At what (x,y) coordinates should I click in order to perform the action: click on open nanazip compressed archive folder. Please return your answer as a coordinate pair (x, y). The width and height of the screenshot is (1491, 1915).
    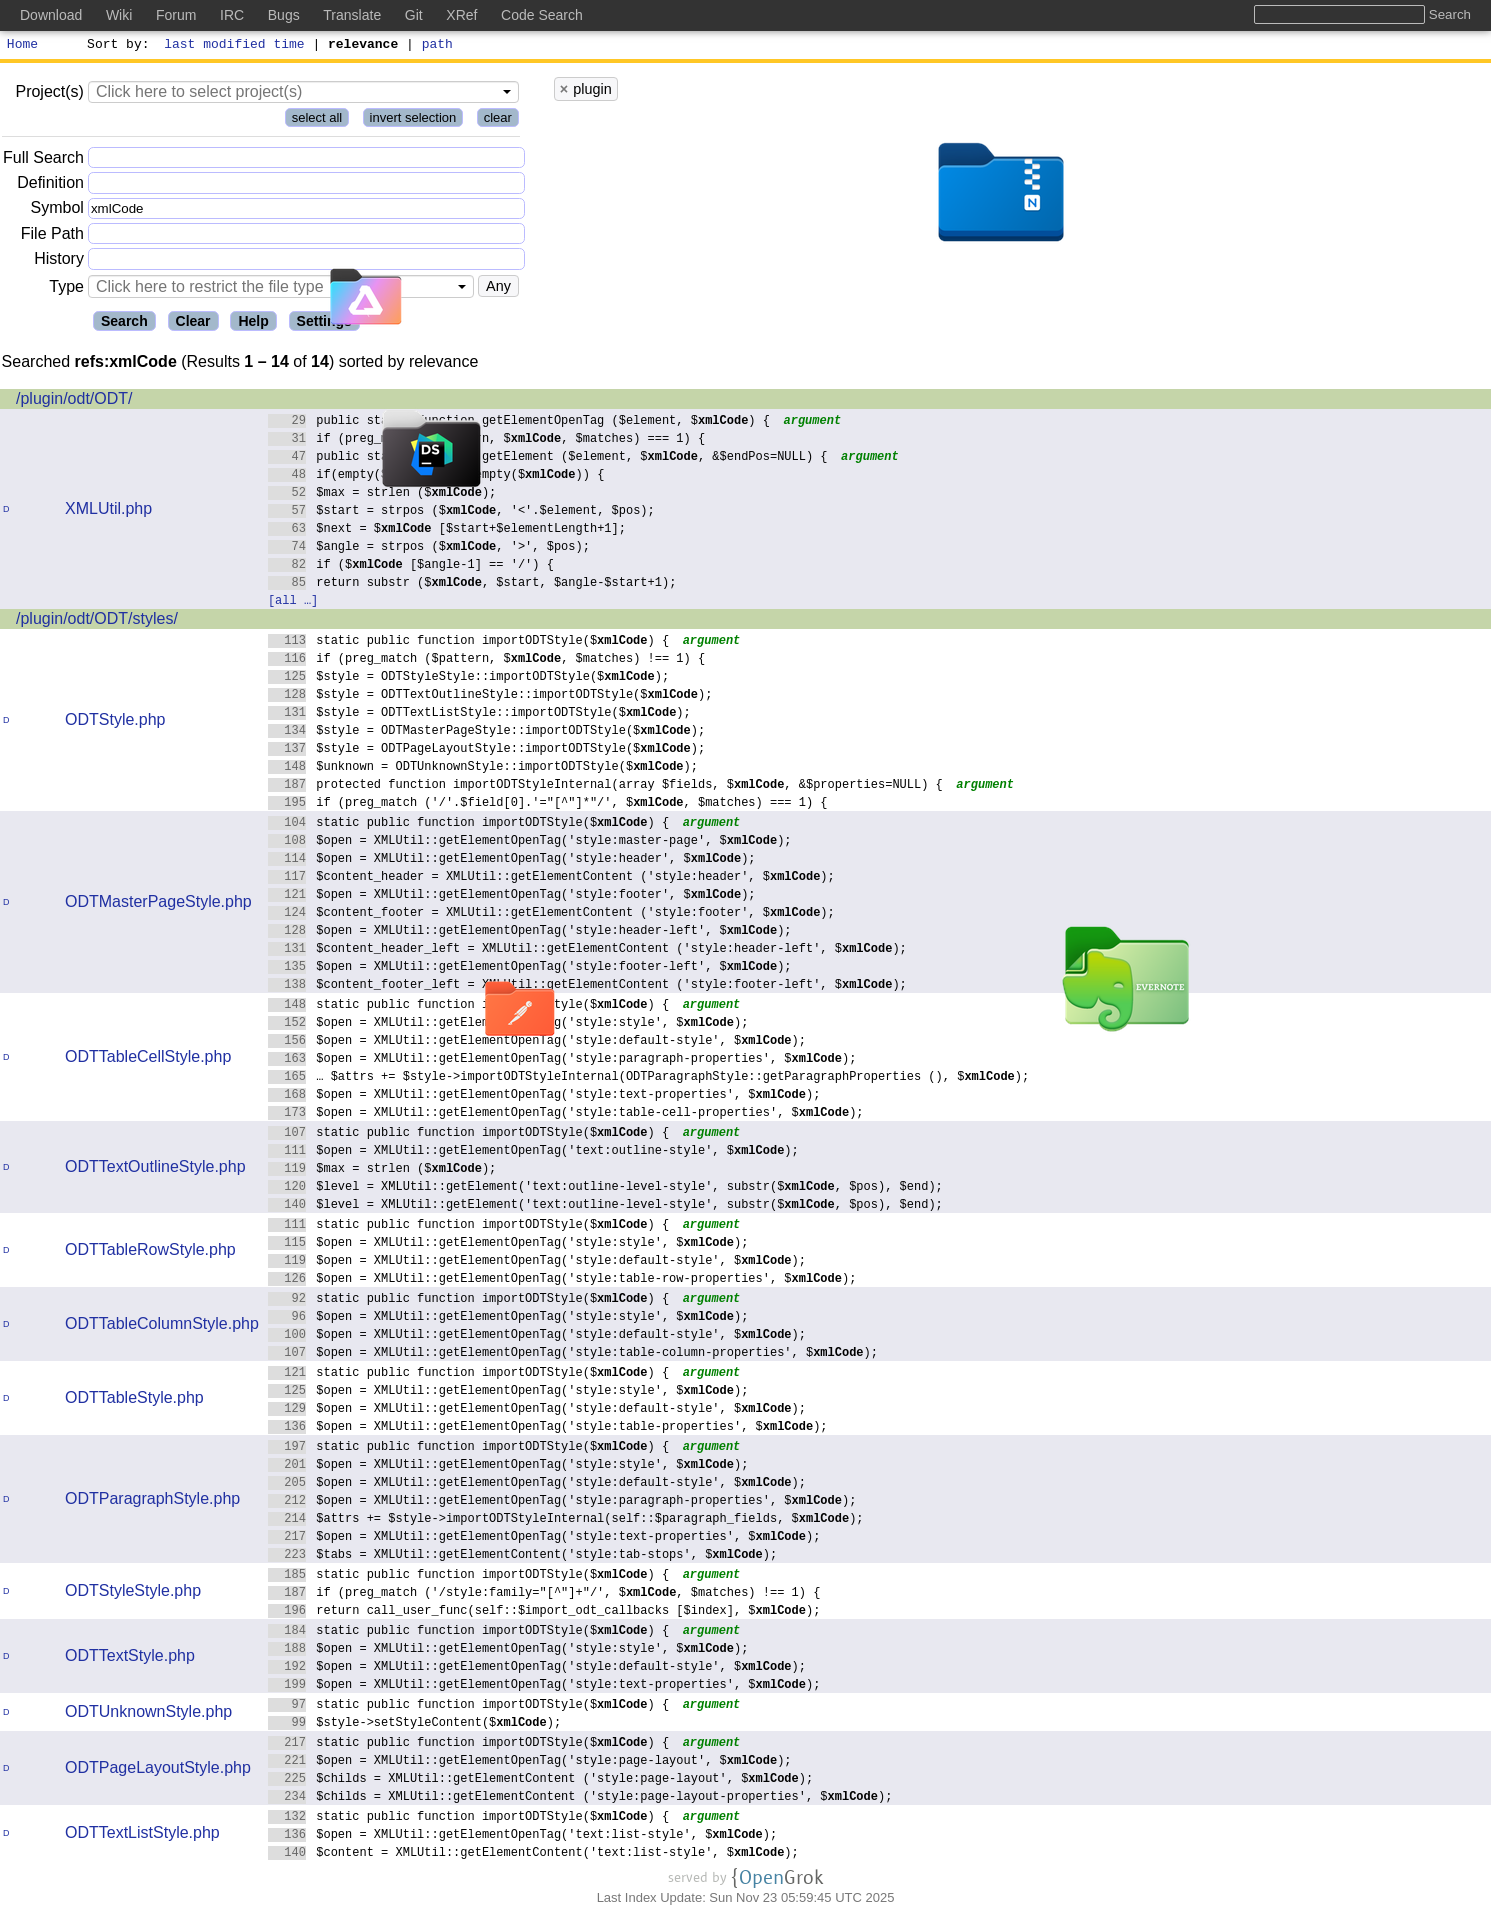
    Looking at the image, I should click on (1000, 195).